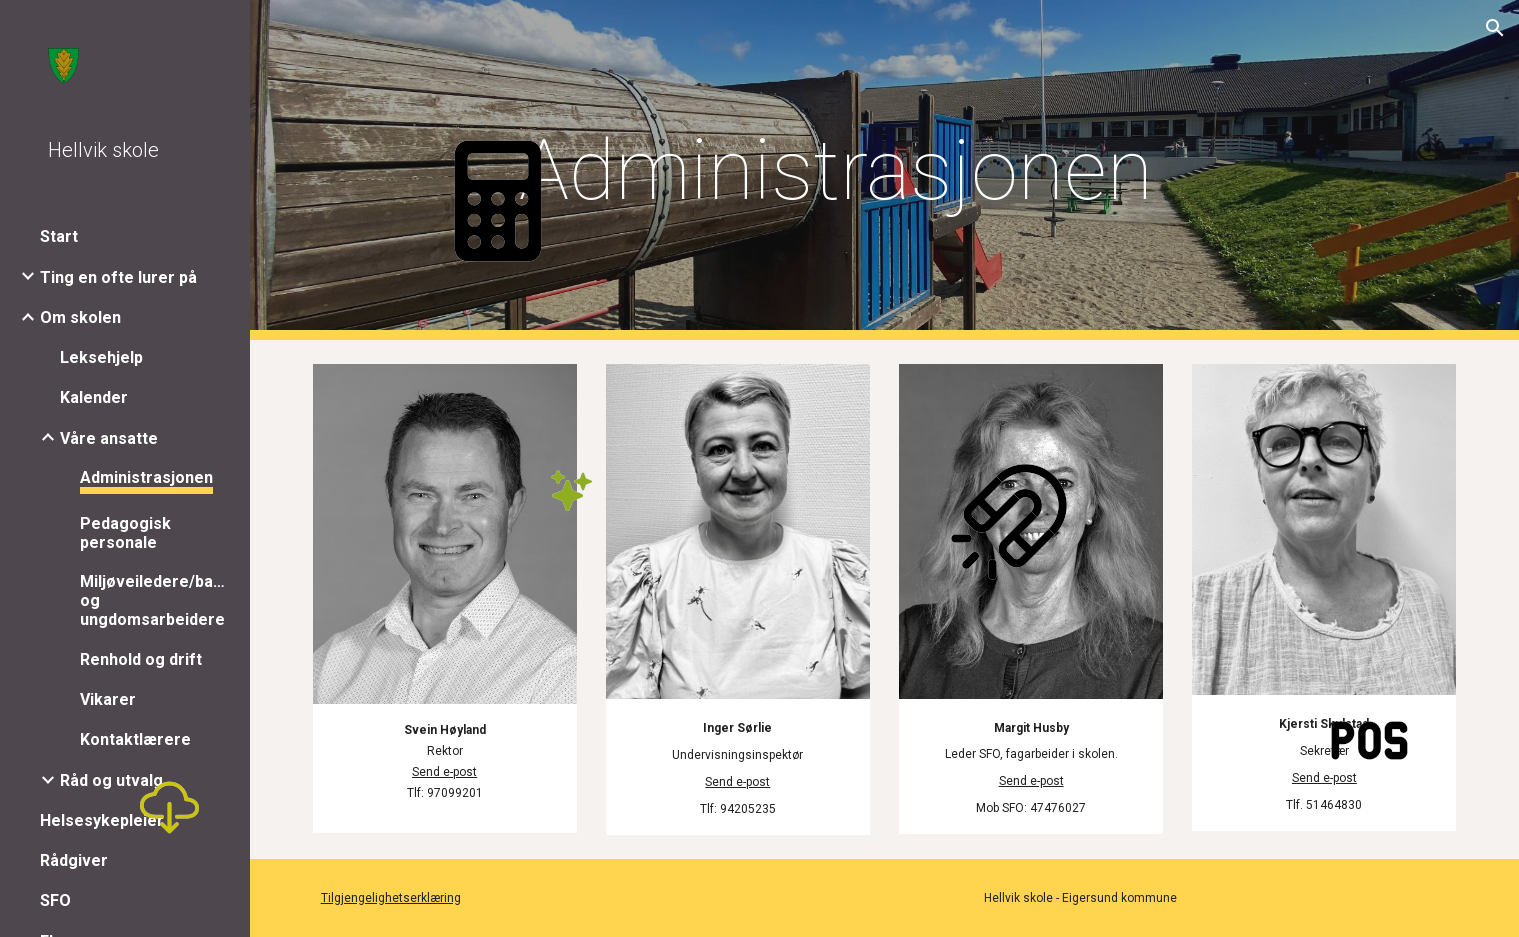  I want to click on indicates AI-generated or enhanced content, so click(571, 490).